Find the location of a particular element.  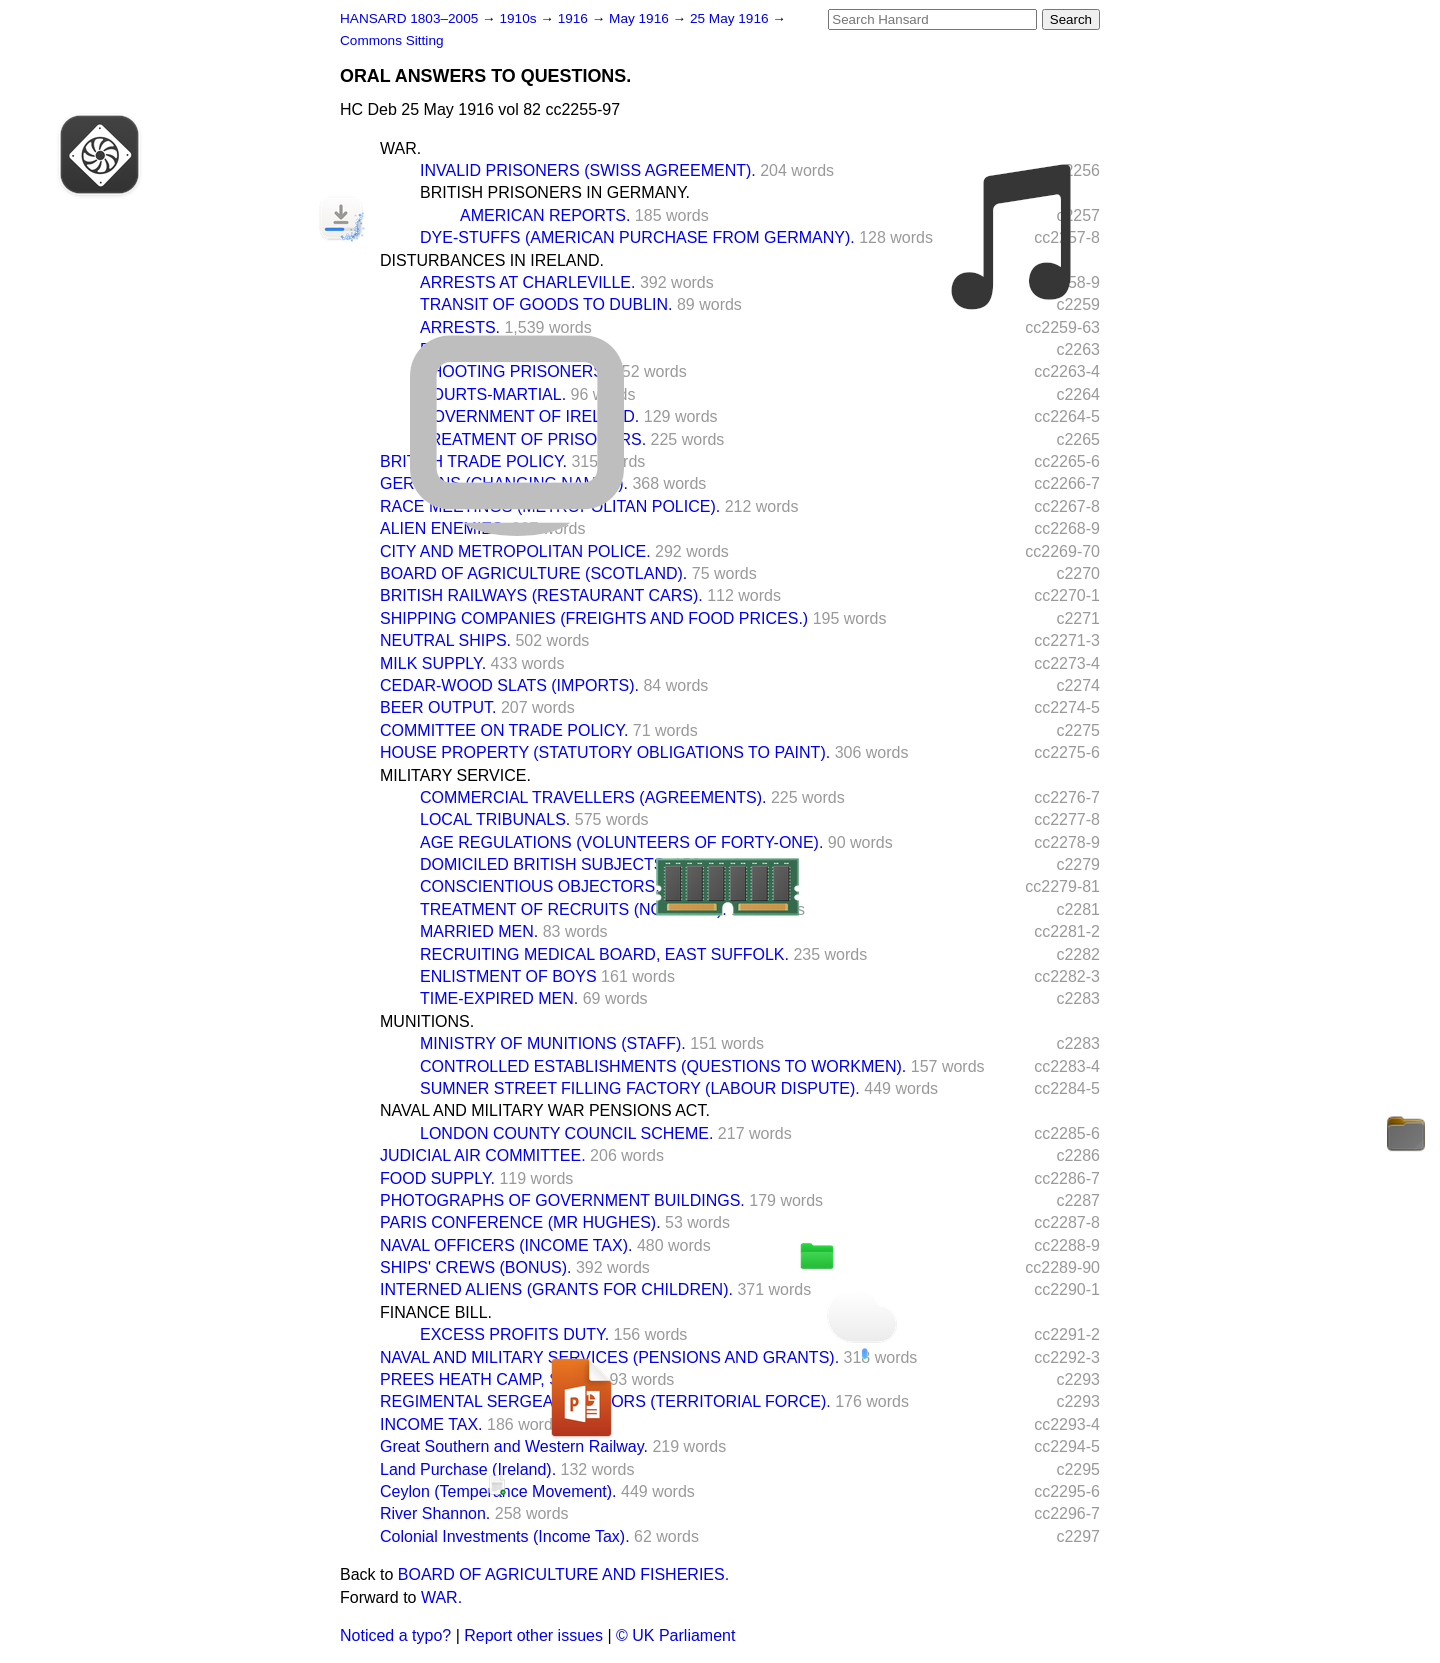

open the music app is located at coordinates (1012, 241).